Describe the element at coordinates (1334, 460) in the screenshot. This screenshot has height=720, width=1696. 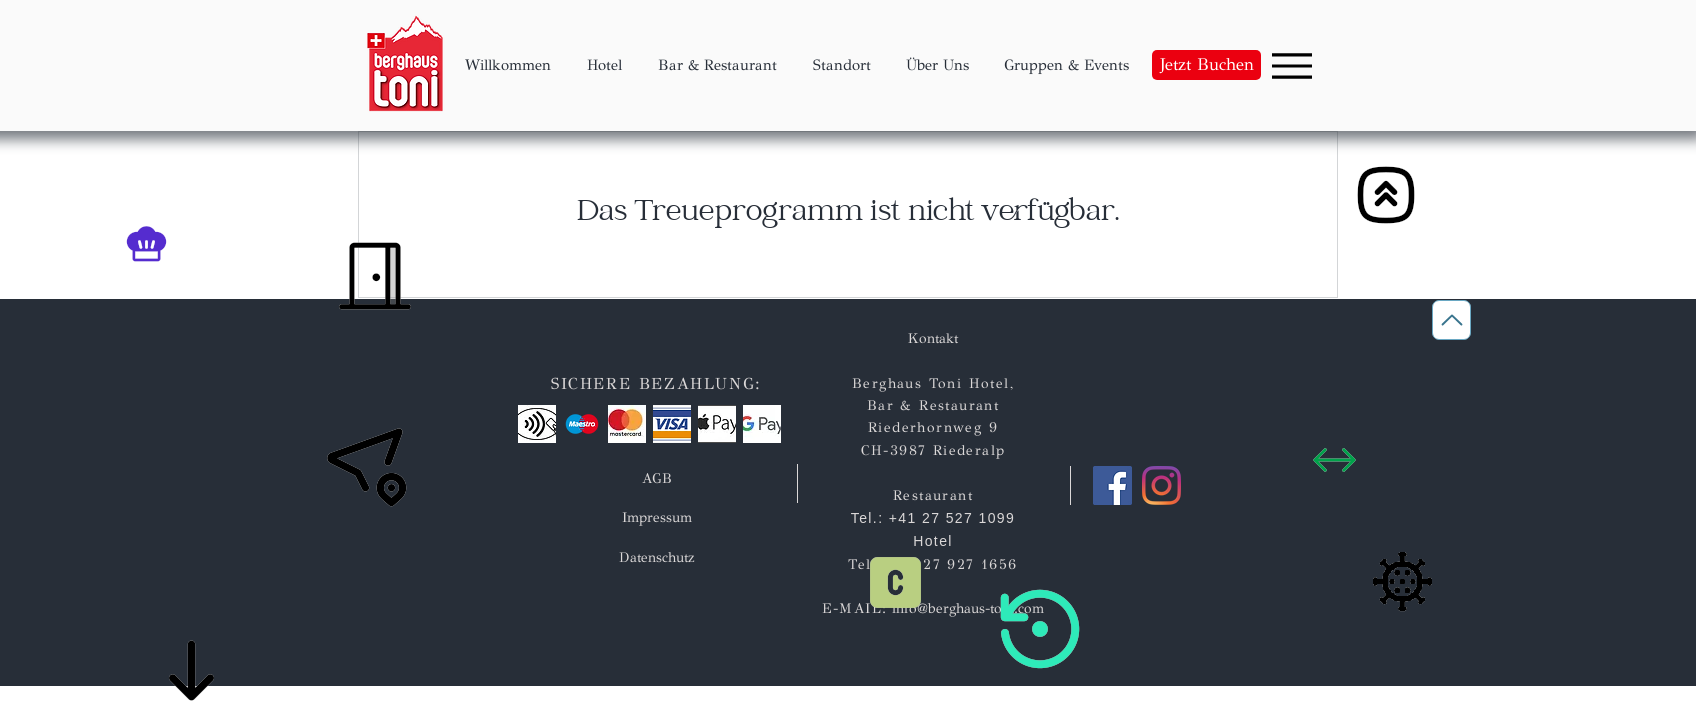
I see `resize or adjust width horizontally` at that location.